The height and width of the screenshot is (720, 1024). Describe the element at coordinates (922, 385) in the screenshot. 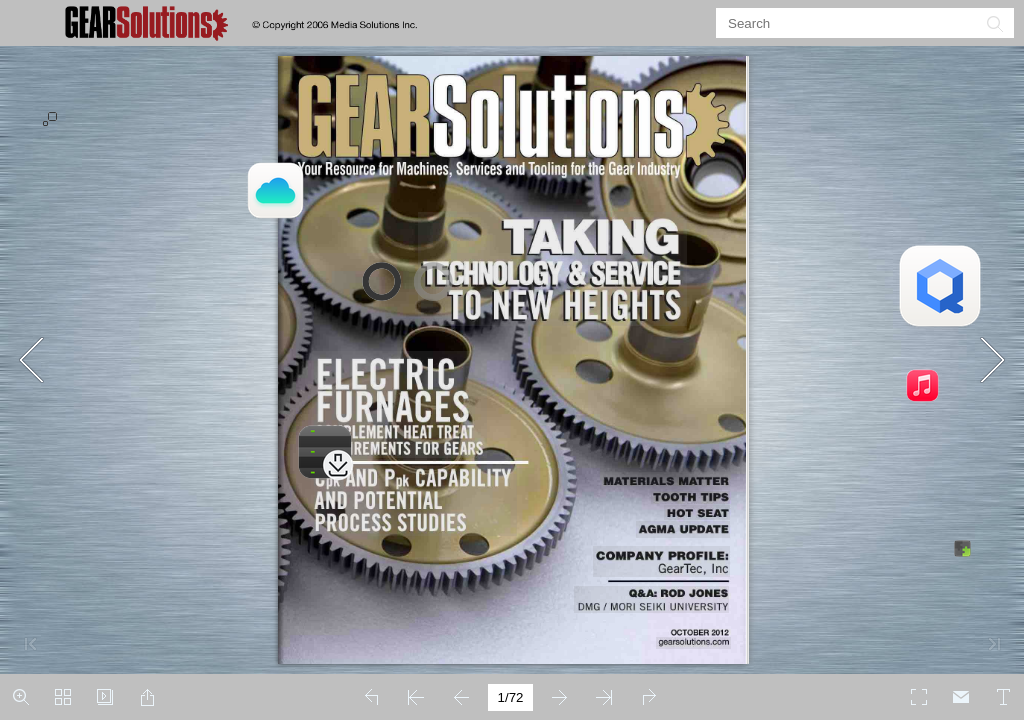

I see `open Apple Music app` at that location.